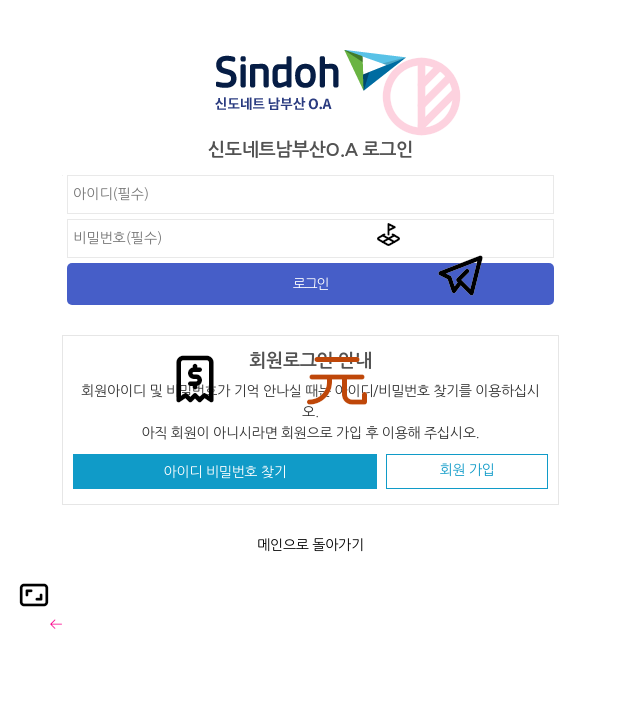 Image resolution: width=621 pixels, height=720 pixels. I want to click on open telegram messaging app, so click(460, 275).